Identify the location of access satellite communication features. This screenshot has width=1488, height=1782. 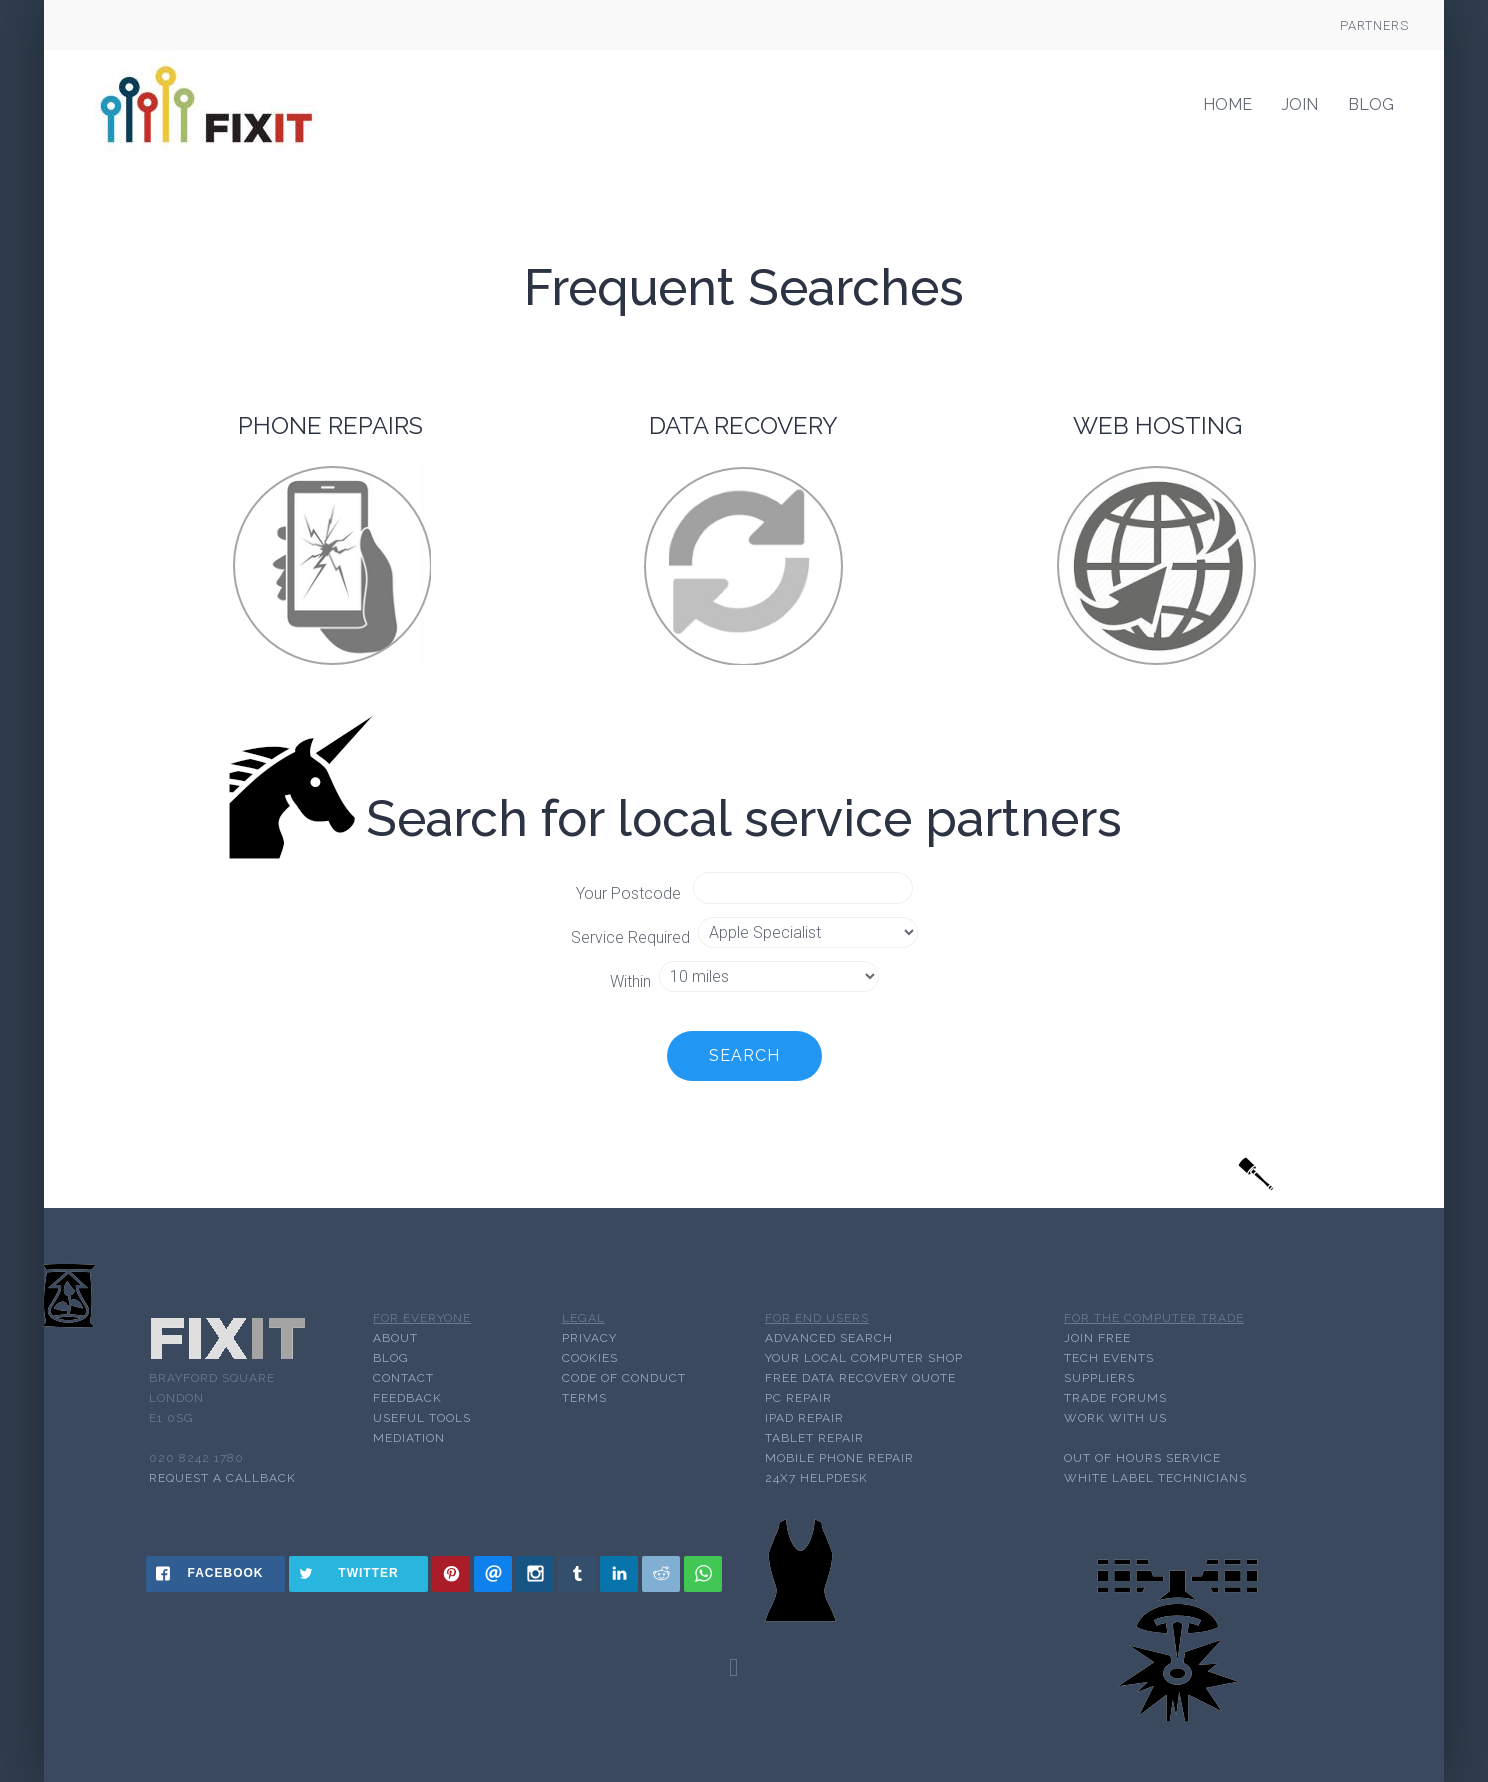
(1177, 1639).